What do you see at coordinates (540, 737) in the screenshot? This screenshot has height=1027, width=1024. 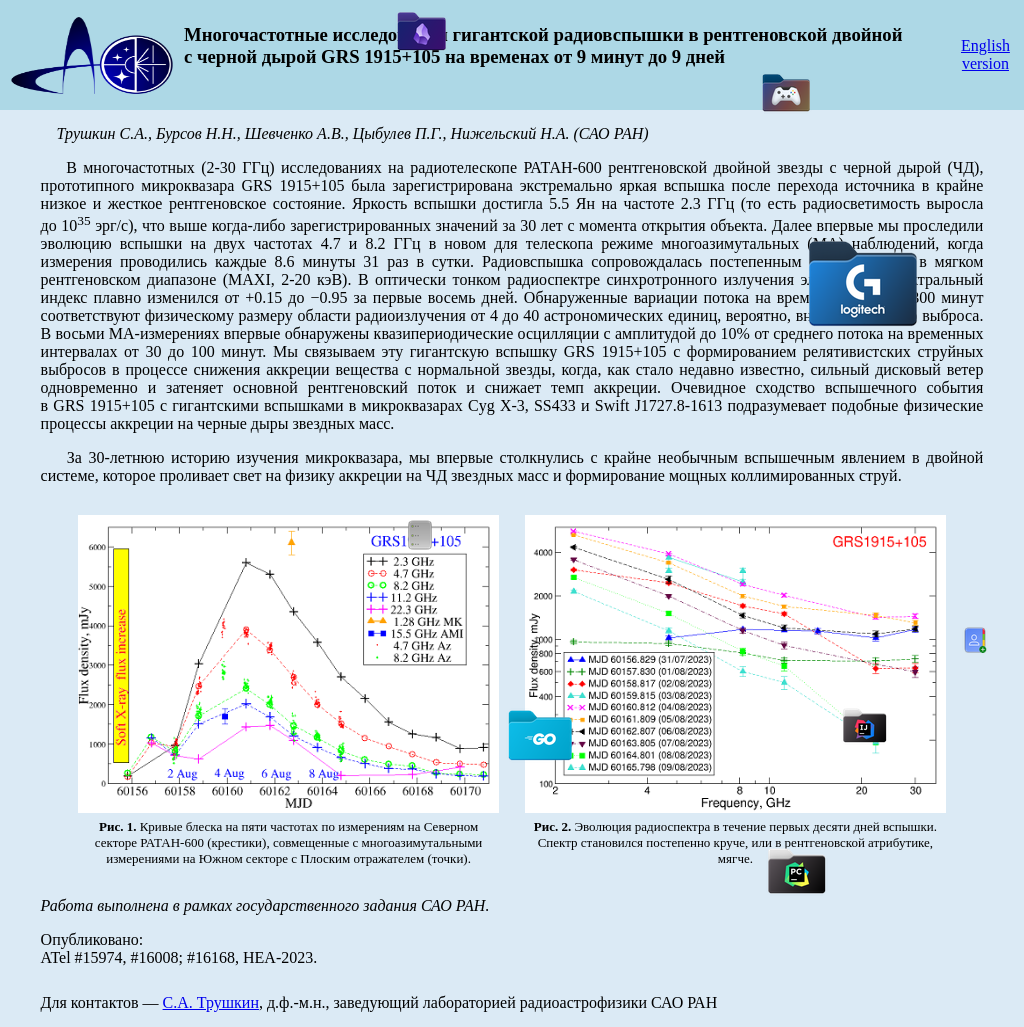 I see `open folder containing Go language projects` at bounding box center [540, 737].